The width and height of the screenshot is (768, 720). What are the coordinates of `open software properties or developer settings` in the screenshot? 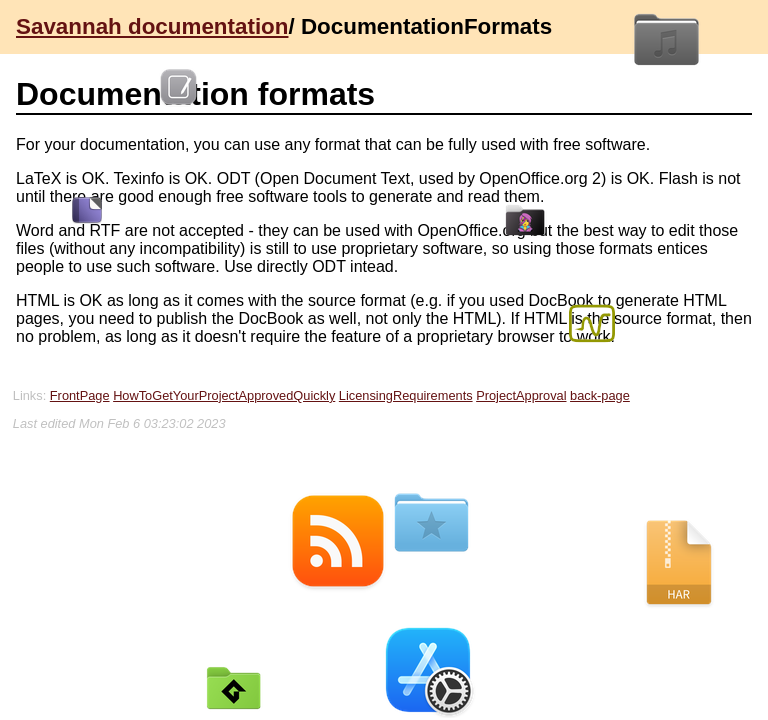 It's located at (428, 670).